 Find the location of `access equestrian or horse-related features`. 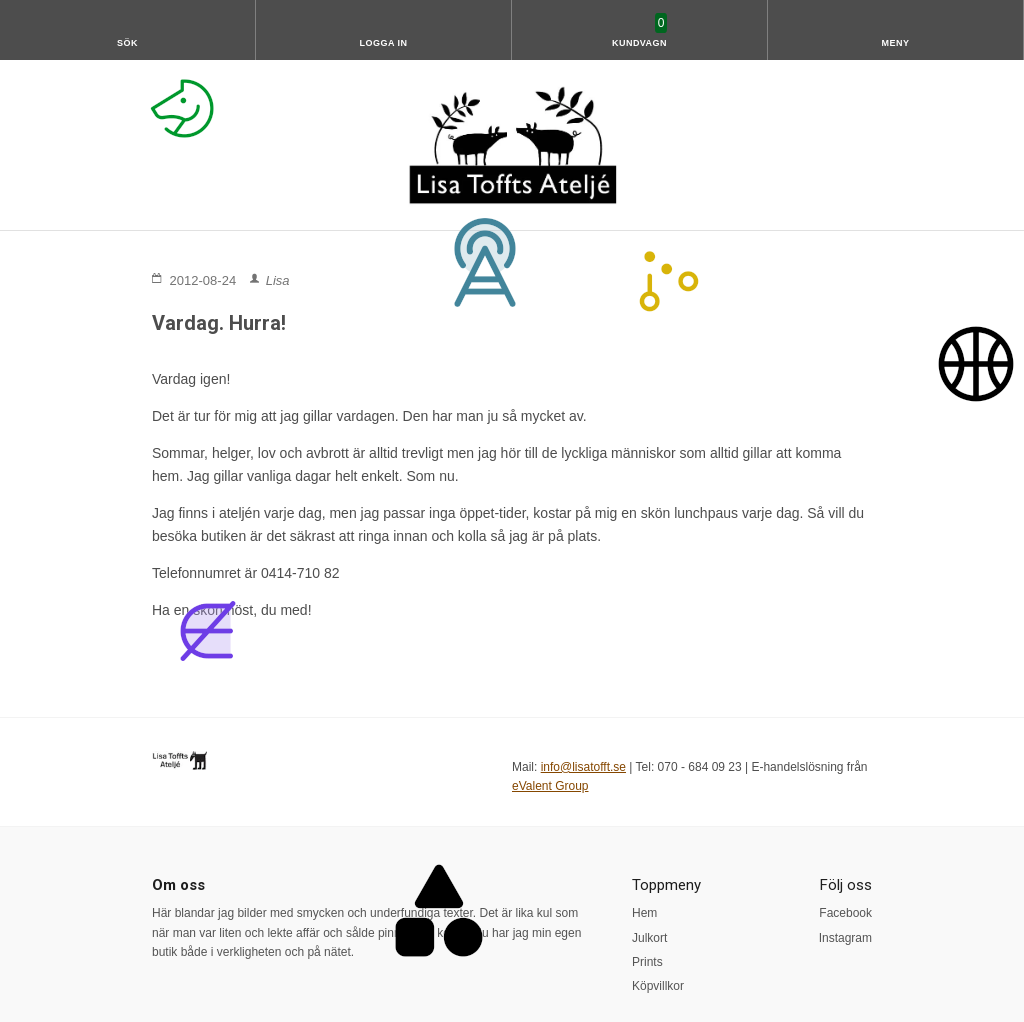

access equestrian or horse-related features is located at coordinates (184, 108).